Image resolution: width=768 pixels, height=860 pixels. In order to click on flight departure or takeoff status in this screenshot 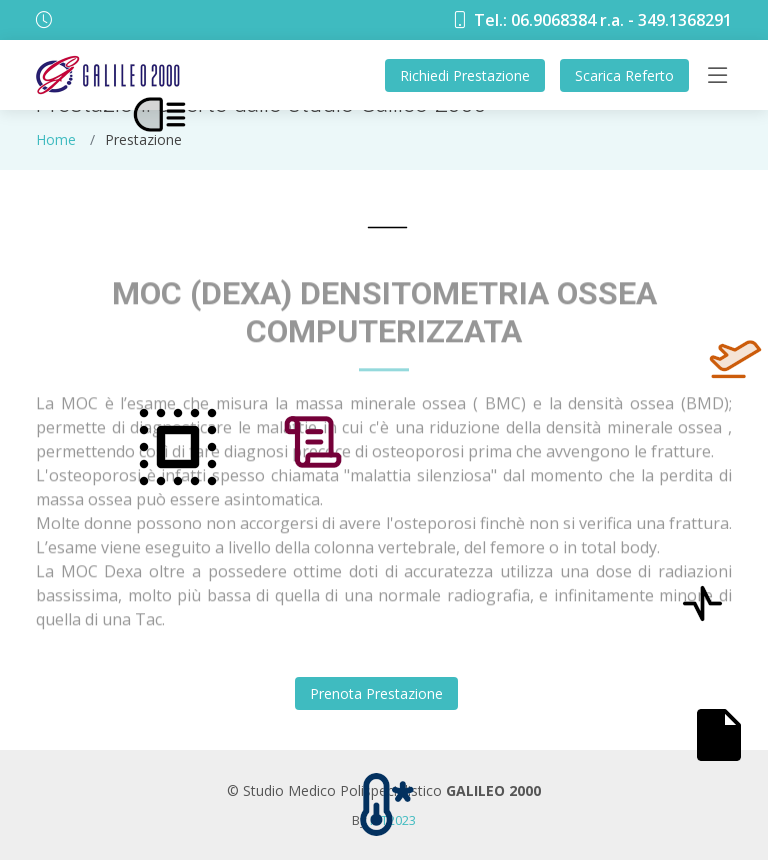, I will do `click(735, 357)`.